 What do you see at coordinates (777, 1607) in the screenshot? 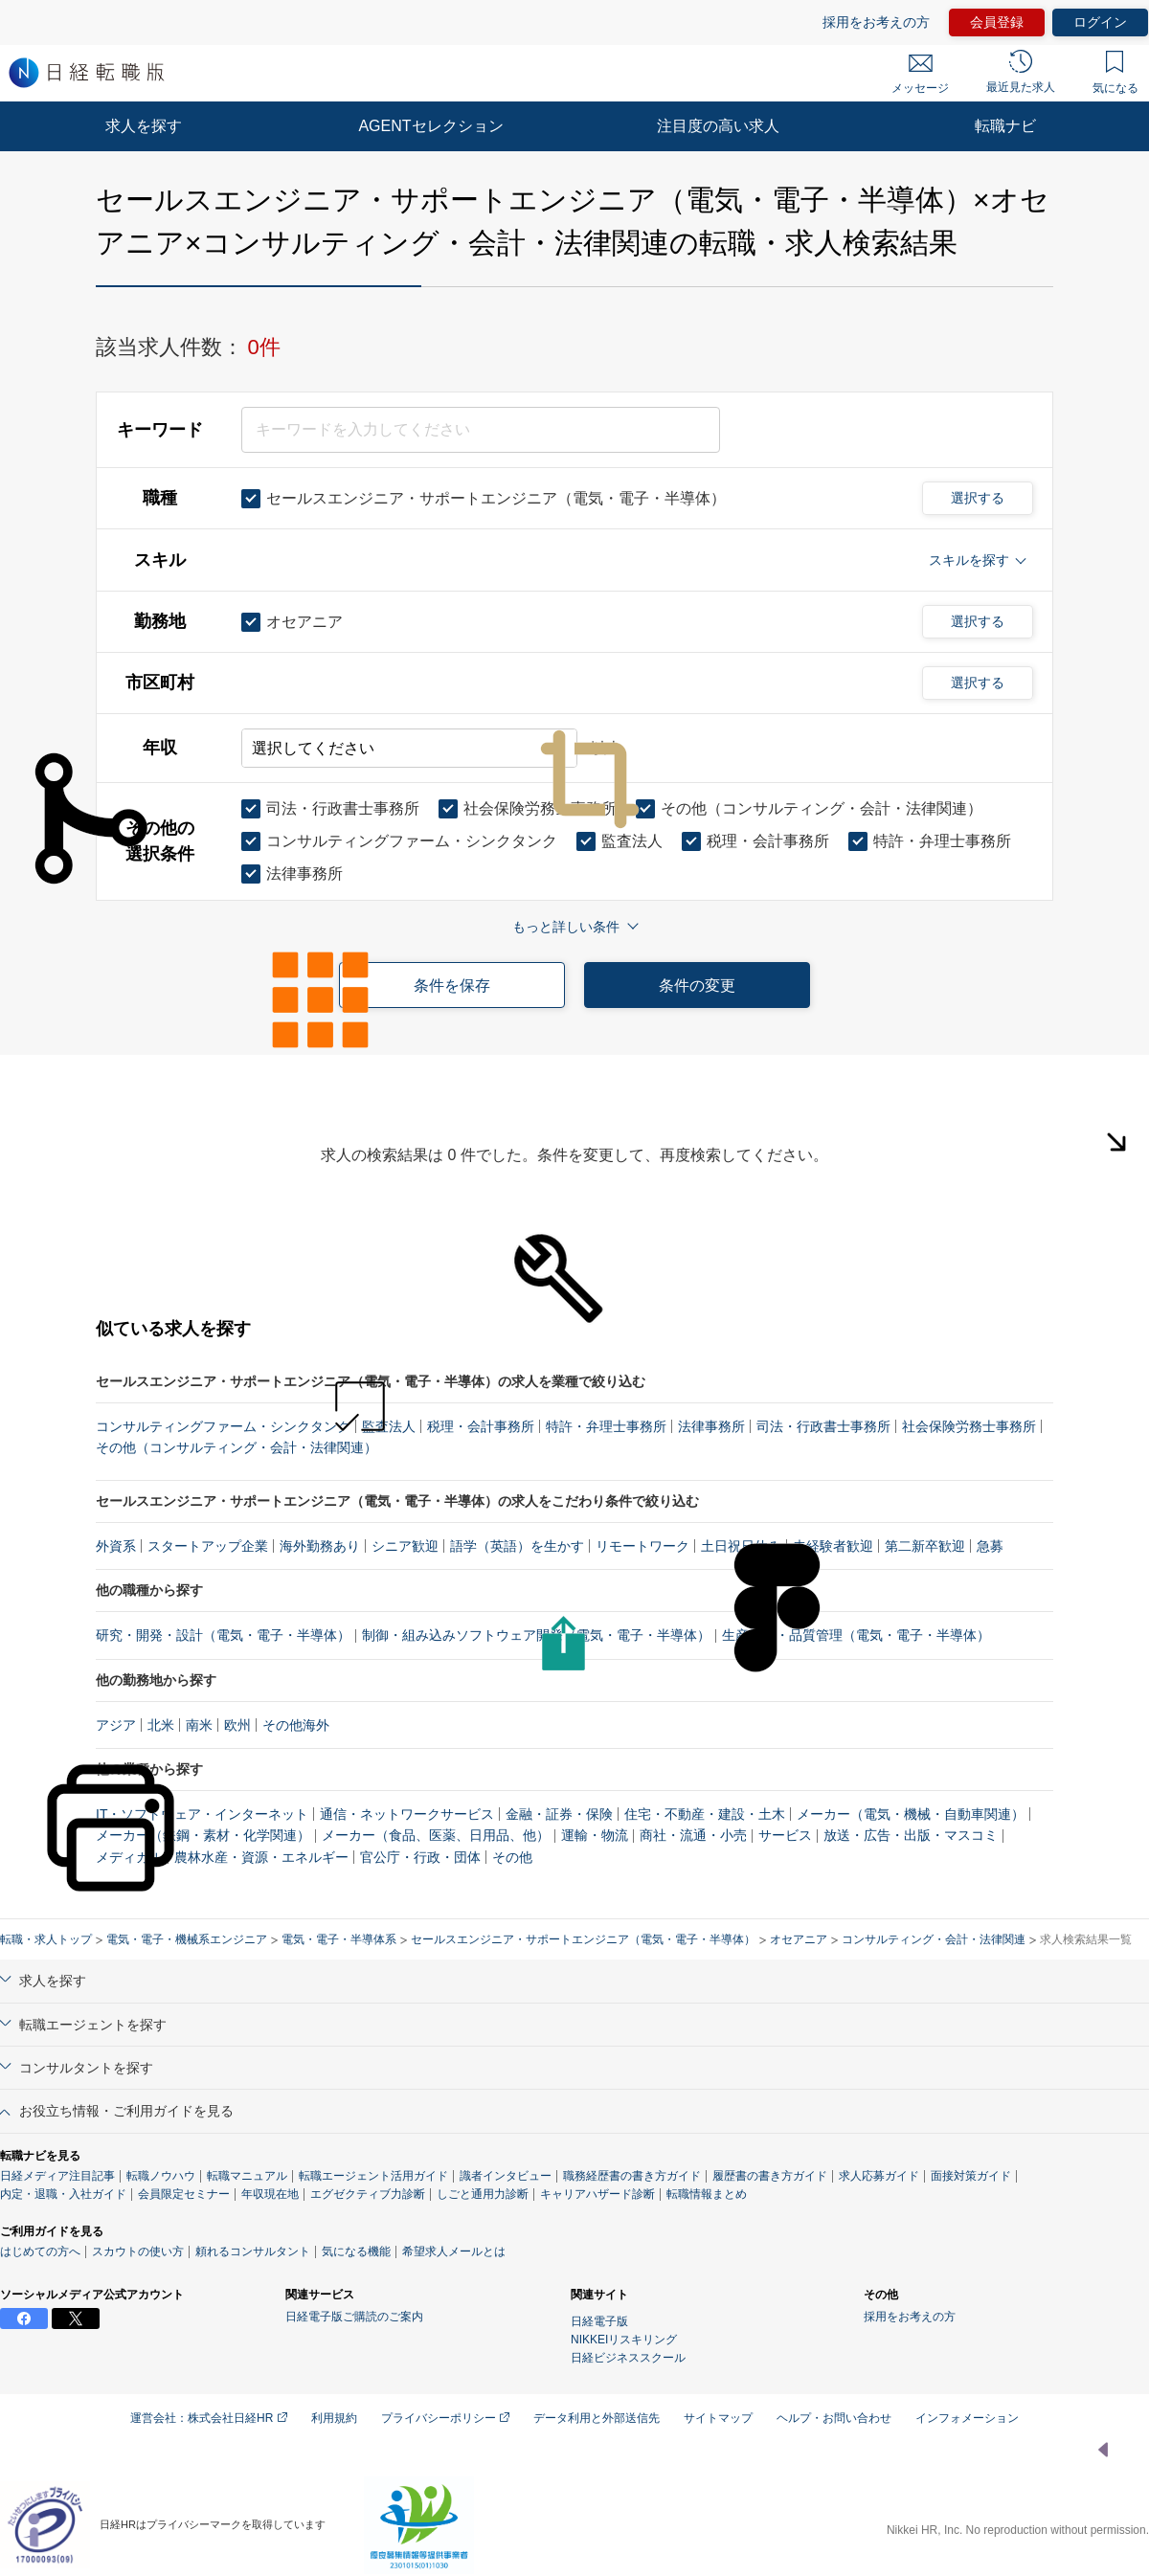
I see `open Figma design tool` at bounding box center [777, 1607].